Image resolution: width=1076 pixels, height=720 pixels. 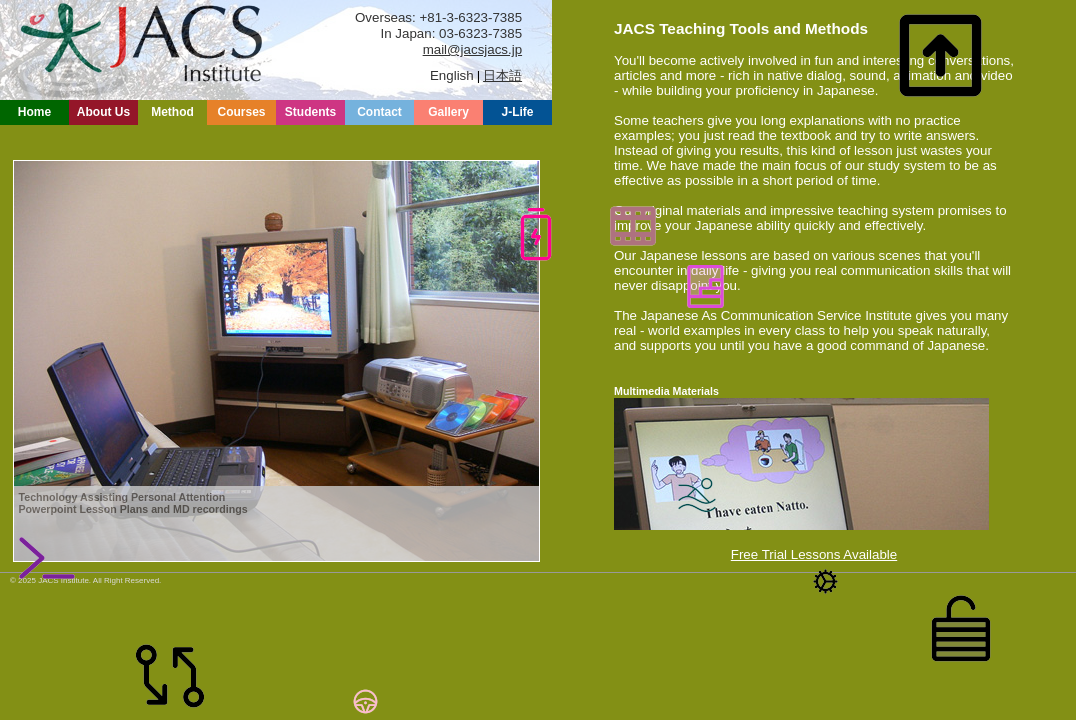 What do you see at coordinates (705, 286) in the screenshot?
I see `indicates stairs or stairway access` at bounding box center [705, 286].